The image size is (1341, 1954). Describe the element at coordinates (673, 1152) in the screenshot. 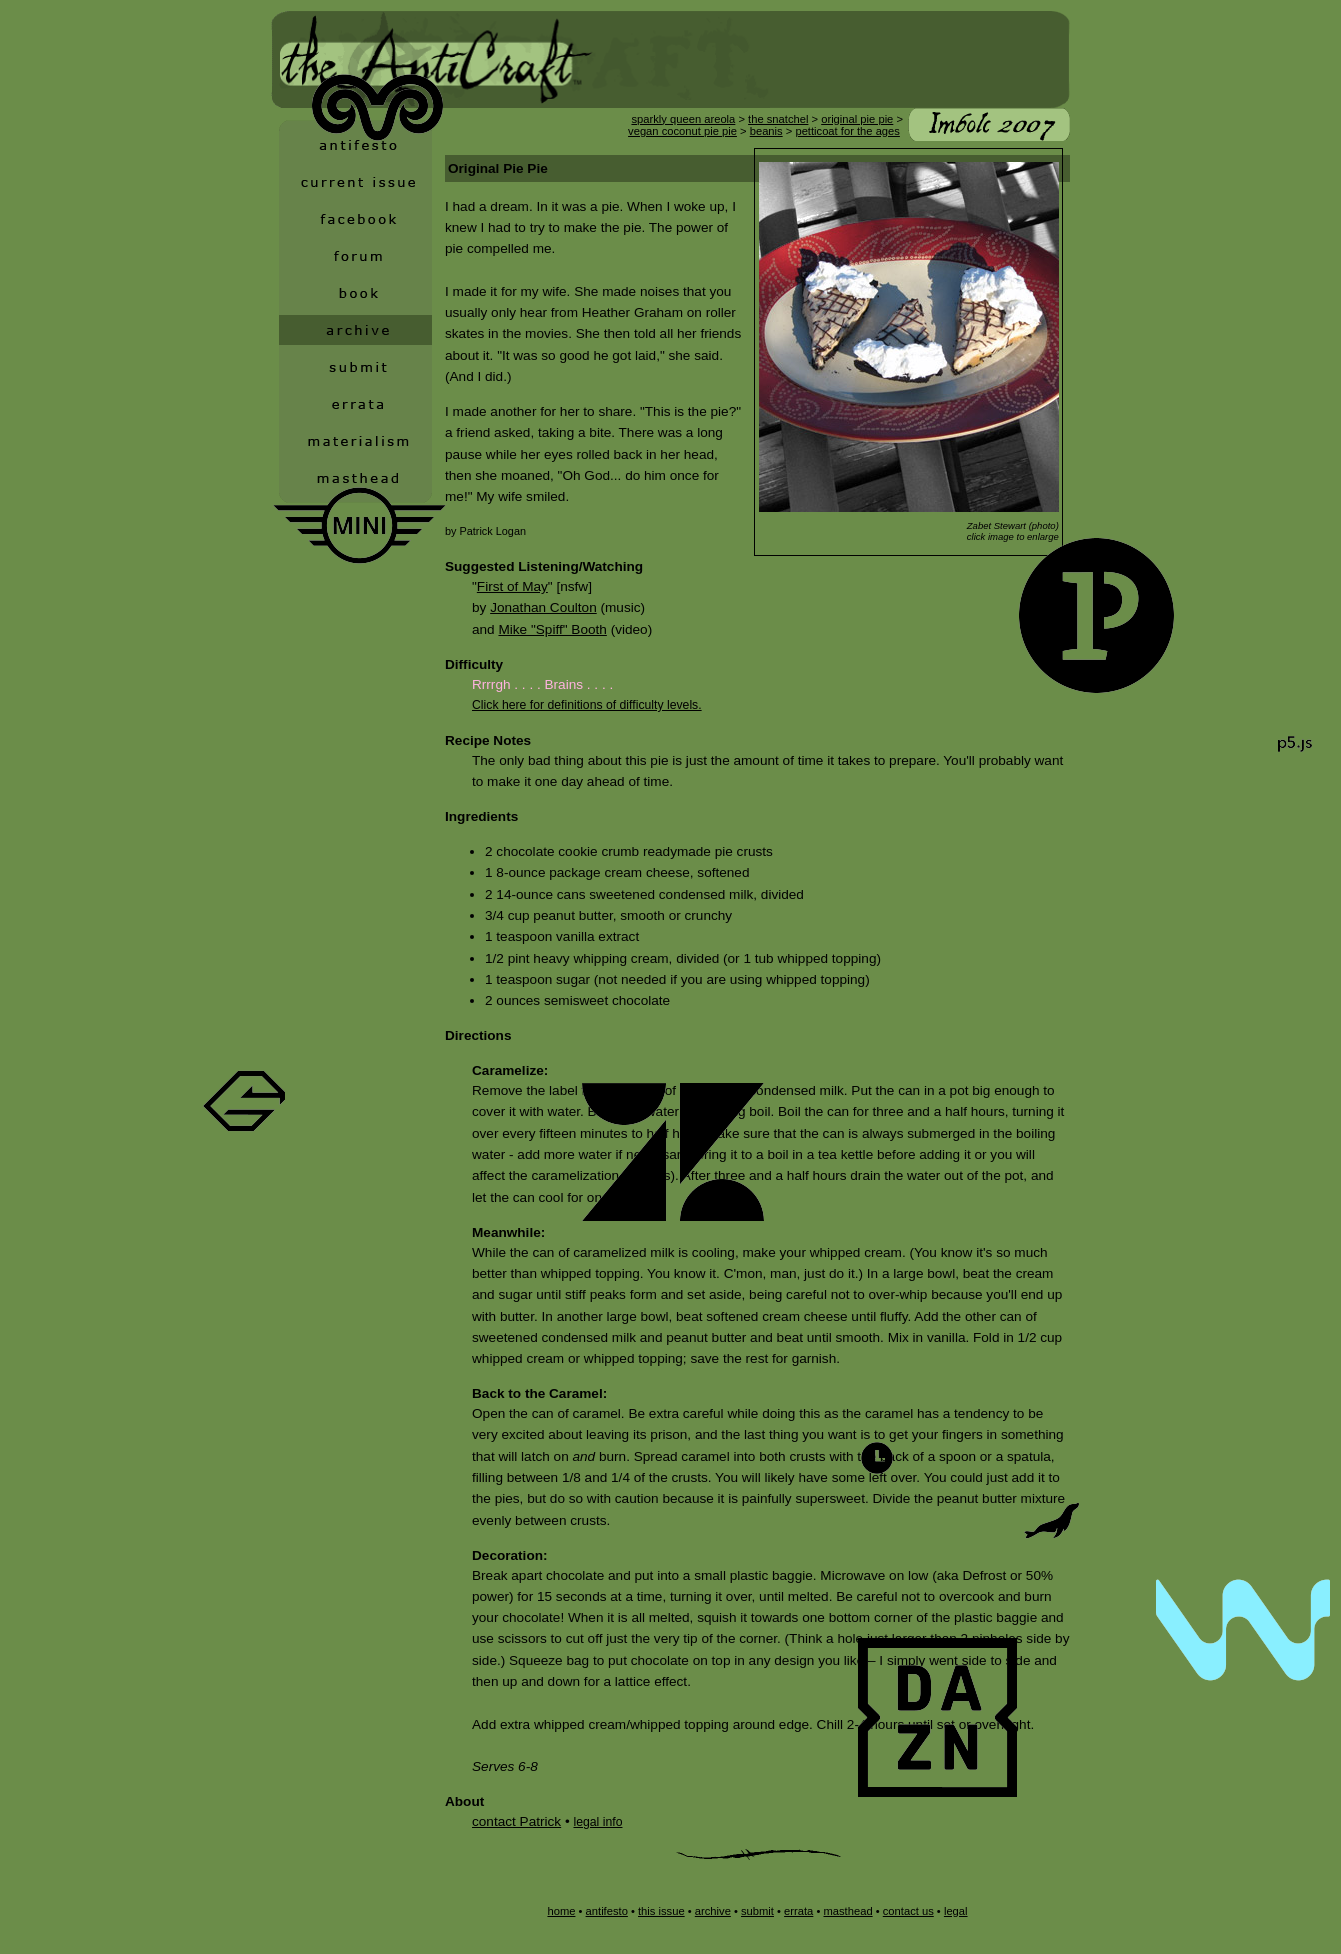

I see `open zendesk support portal` at that location.